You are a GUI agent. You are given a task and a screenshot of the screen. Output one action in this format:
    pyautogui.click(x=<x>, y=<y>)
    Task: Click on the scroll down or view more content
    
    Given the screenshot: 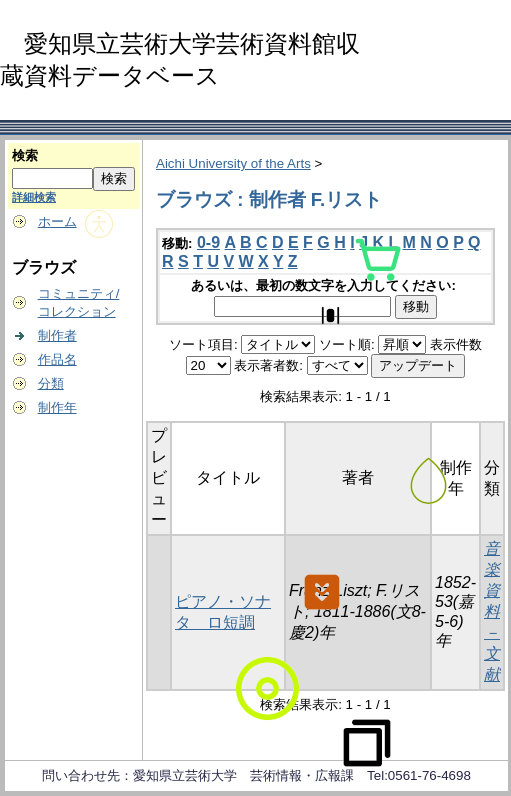 What is the action you would take?
    pyautogui.click(x=322, y=592)
    